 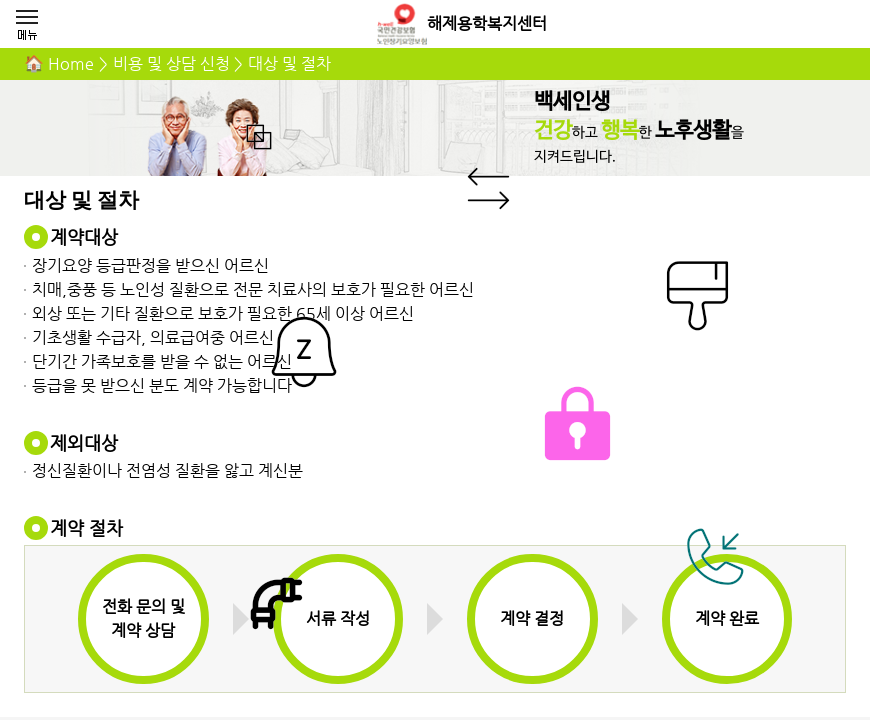 What do you see at coordinates (577, 427) in the screenshot?
I see `access secure or encrypted content` at bounding box center [577, 427].